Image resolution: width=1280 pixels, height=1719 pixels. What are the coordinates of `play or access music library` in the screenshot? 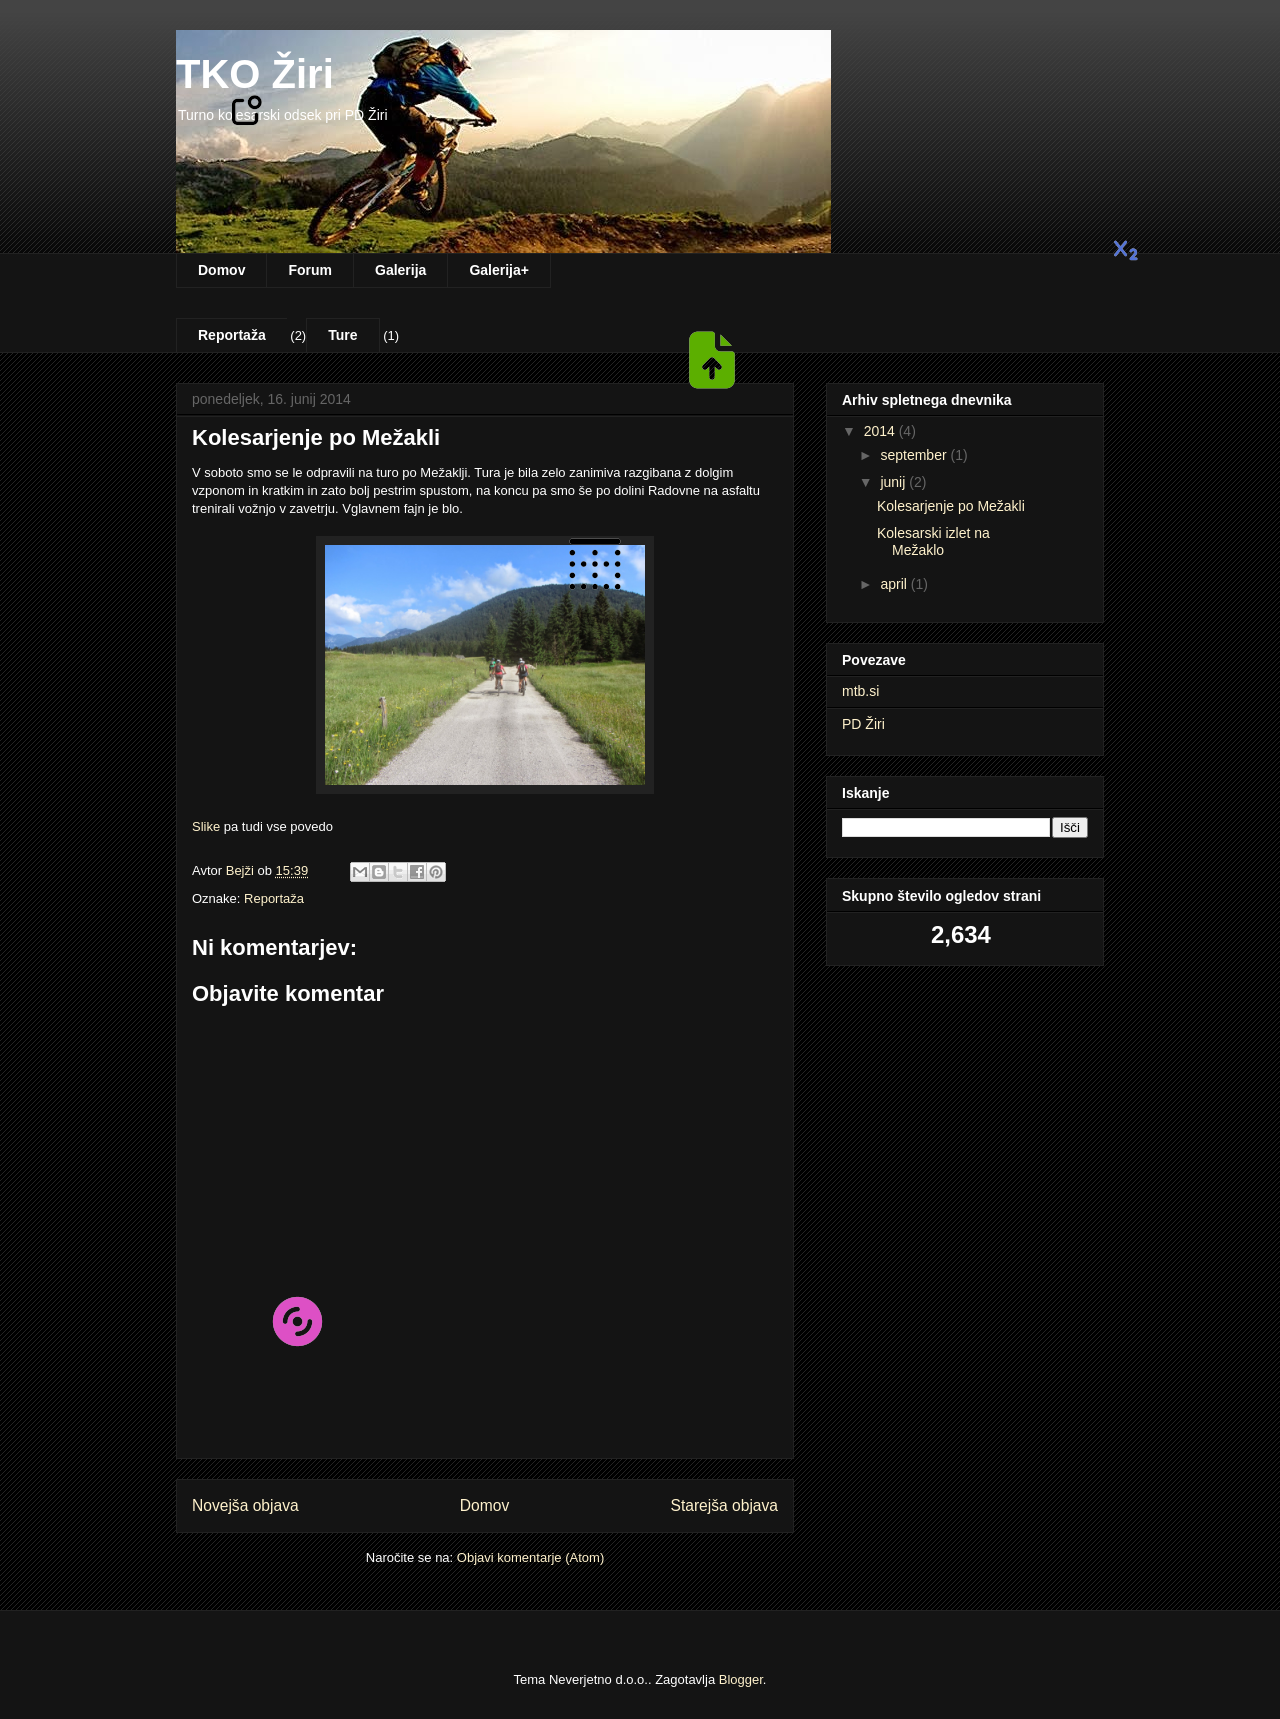 It's located at (297, 1321).